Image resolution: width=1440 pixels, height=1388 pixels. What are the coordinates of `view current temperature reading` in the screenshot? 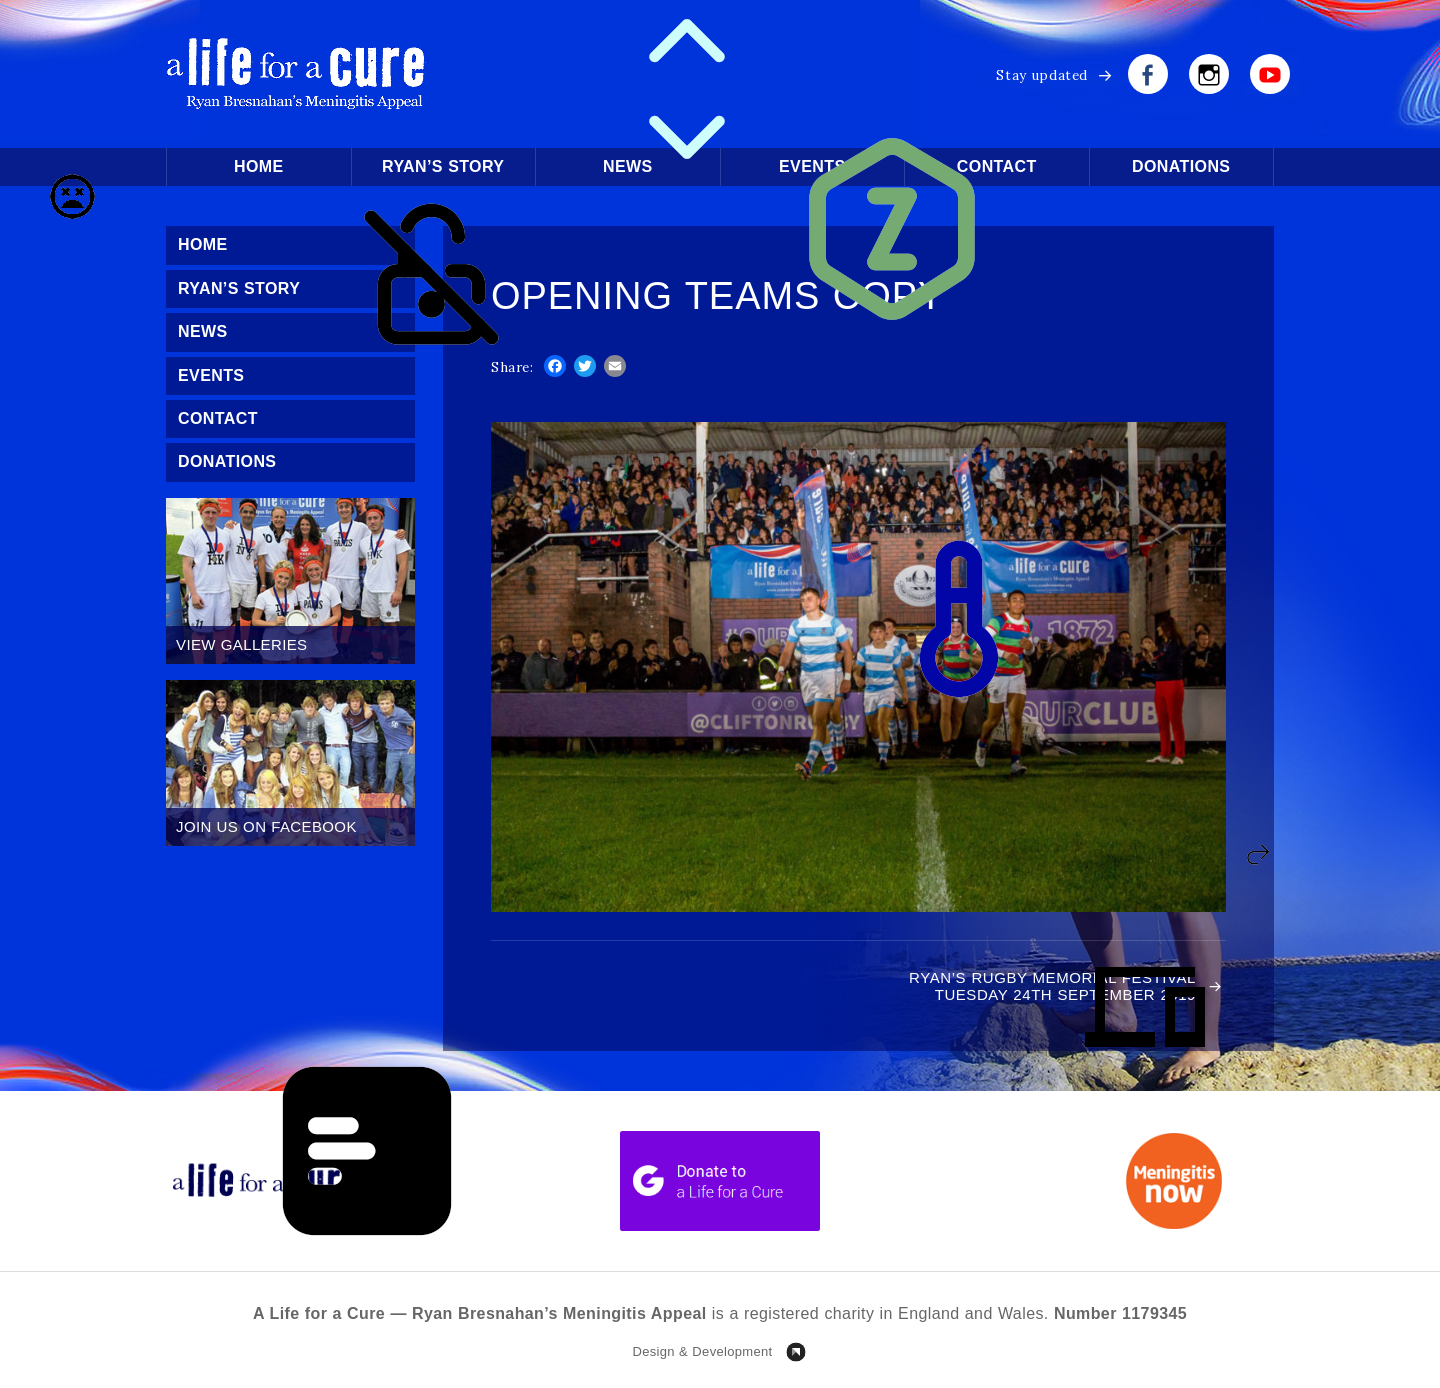 It's located at (959, 619).